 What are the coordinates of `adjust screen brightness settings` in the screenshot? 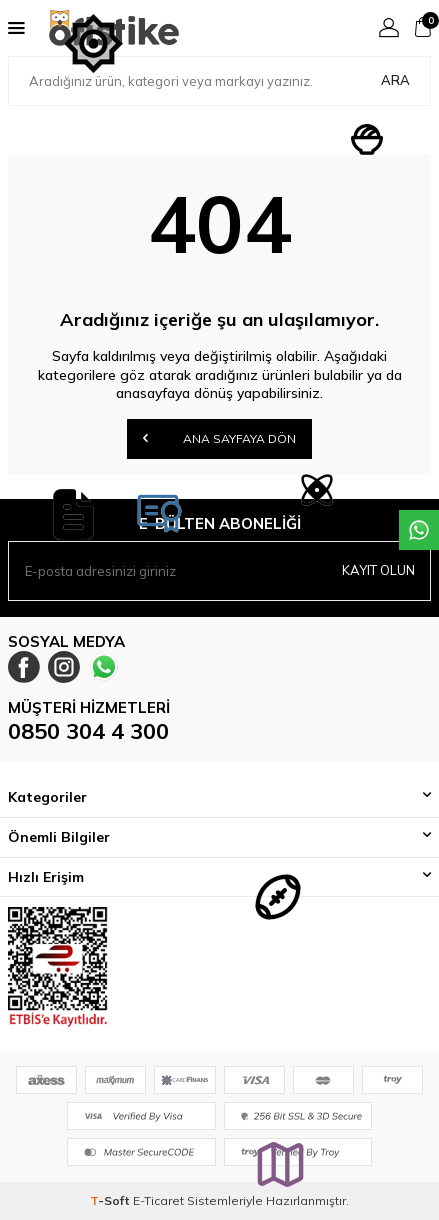 It's located at (93, 43).